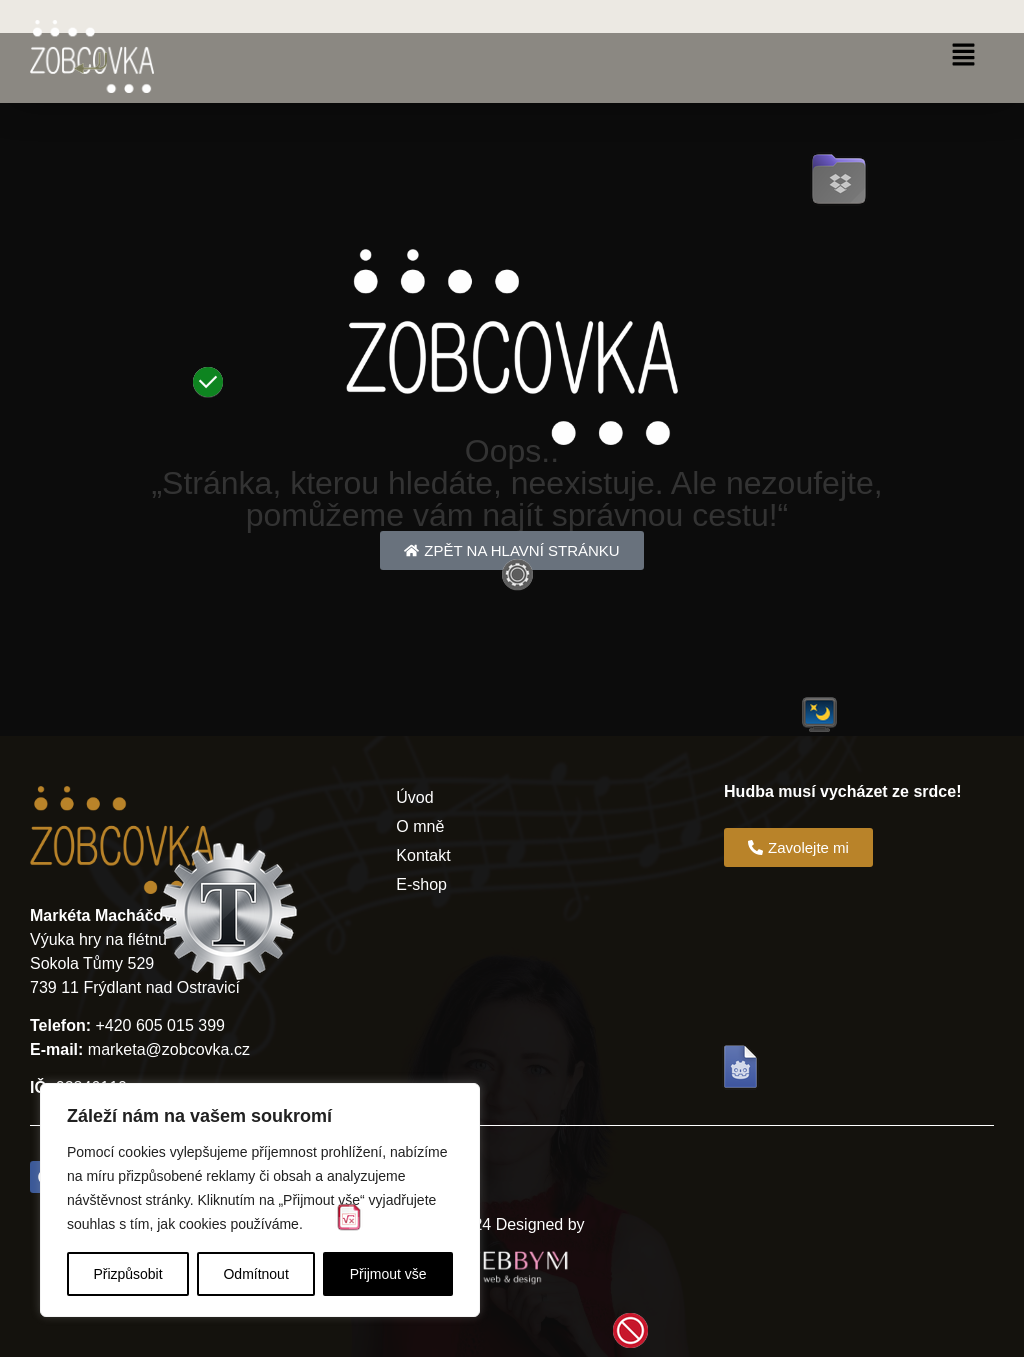 This screenshot has width=1024, height=1357. I want to click on a godot game engine project file, so click(740, 1067).